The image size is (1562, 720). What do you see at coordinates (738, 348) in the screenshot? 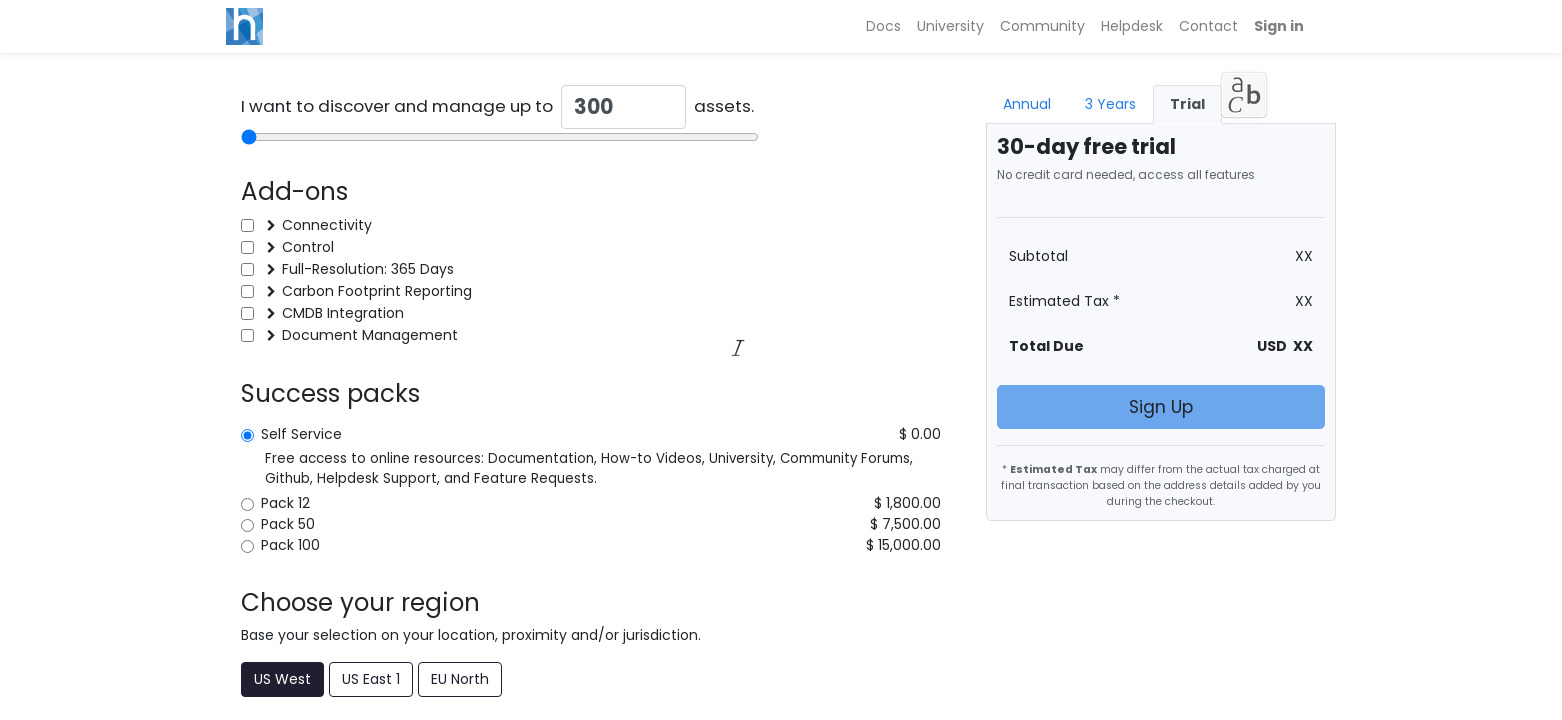
I see `apply italic formatting to selected text` at bounding box center [738, 348].